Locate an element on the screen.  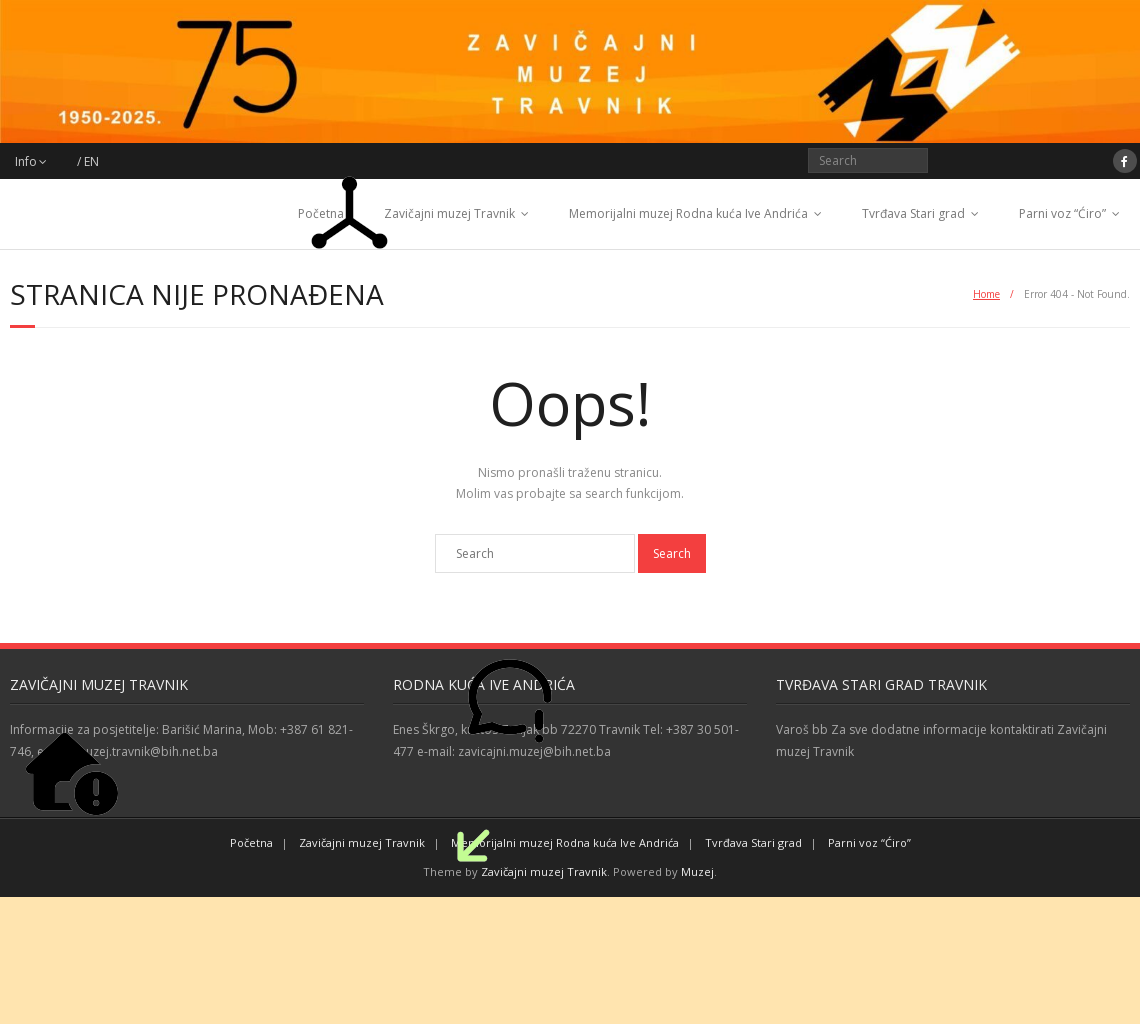
home alert or warning notification is located at coordinates (69, 771).